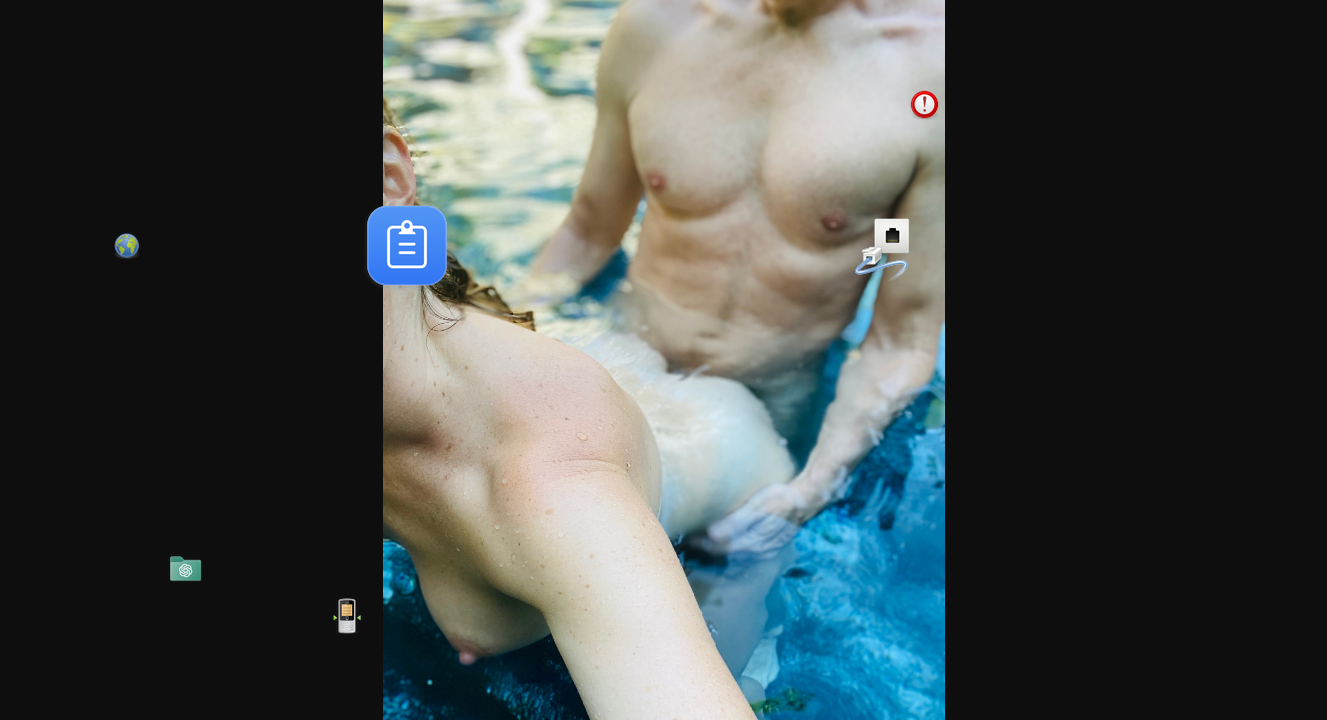 This screenshot has width=1327, height=720. What do you see at coordinates (127, 246) in the screenshot?
I see `indicates web or internet content` at bounding box center [127, 246].